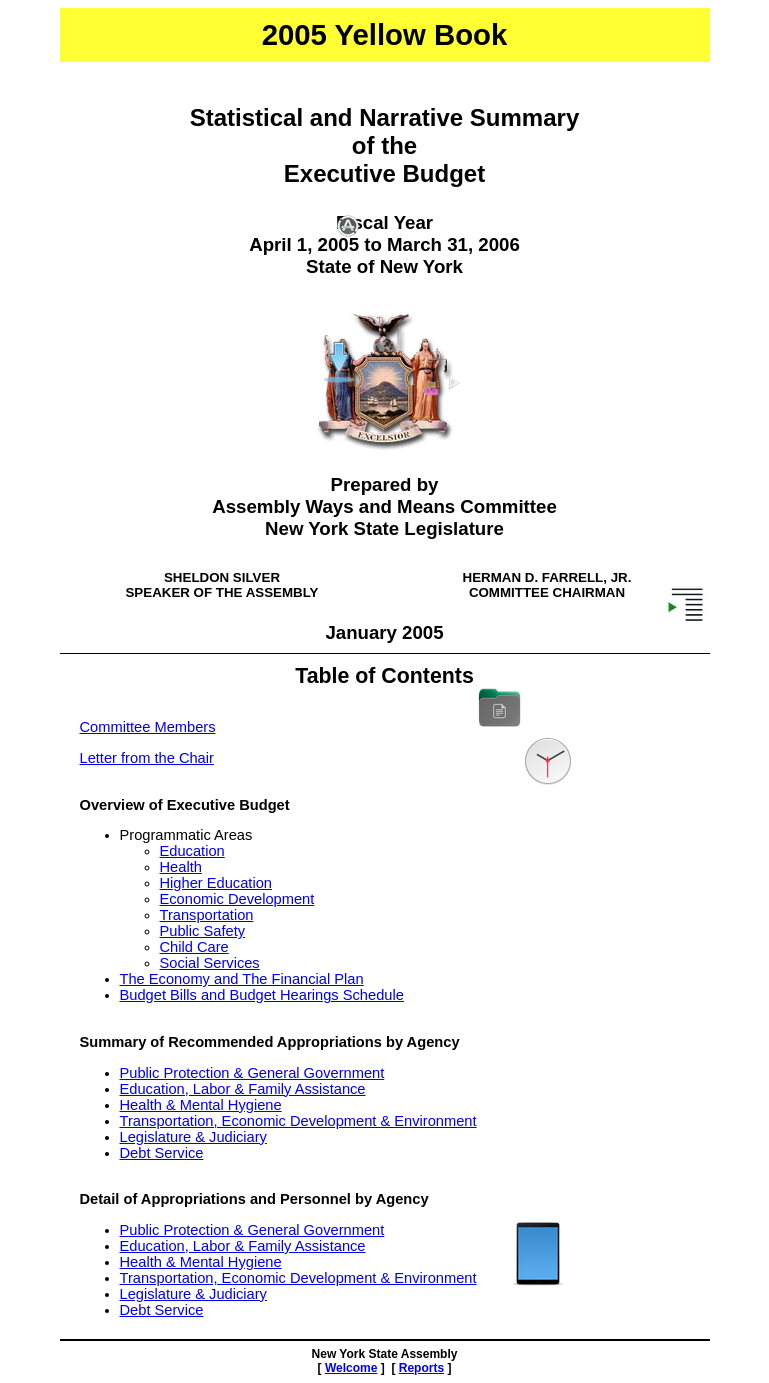 The width and height of the screenshot is (769, 1383). Describe the element at coordinates (685, 605) in the screenshot. I see `increase text indentation` at that location.